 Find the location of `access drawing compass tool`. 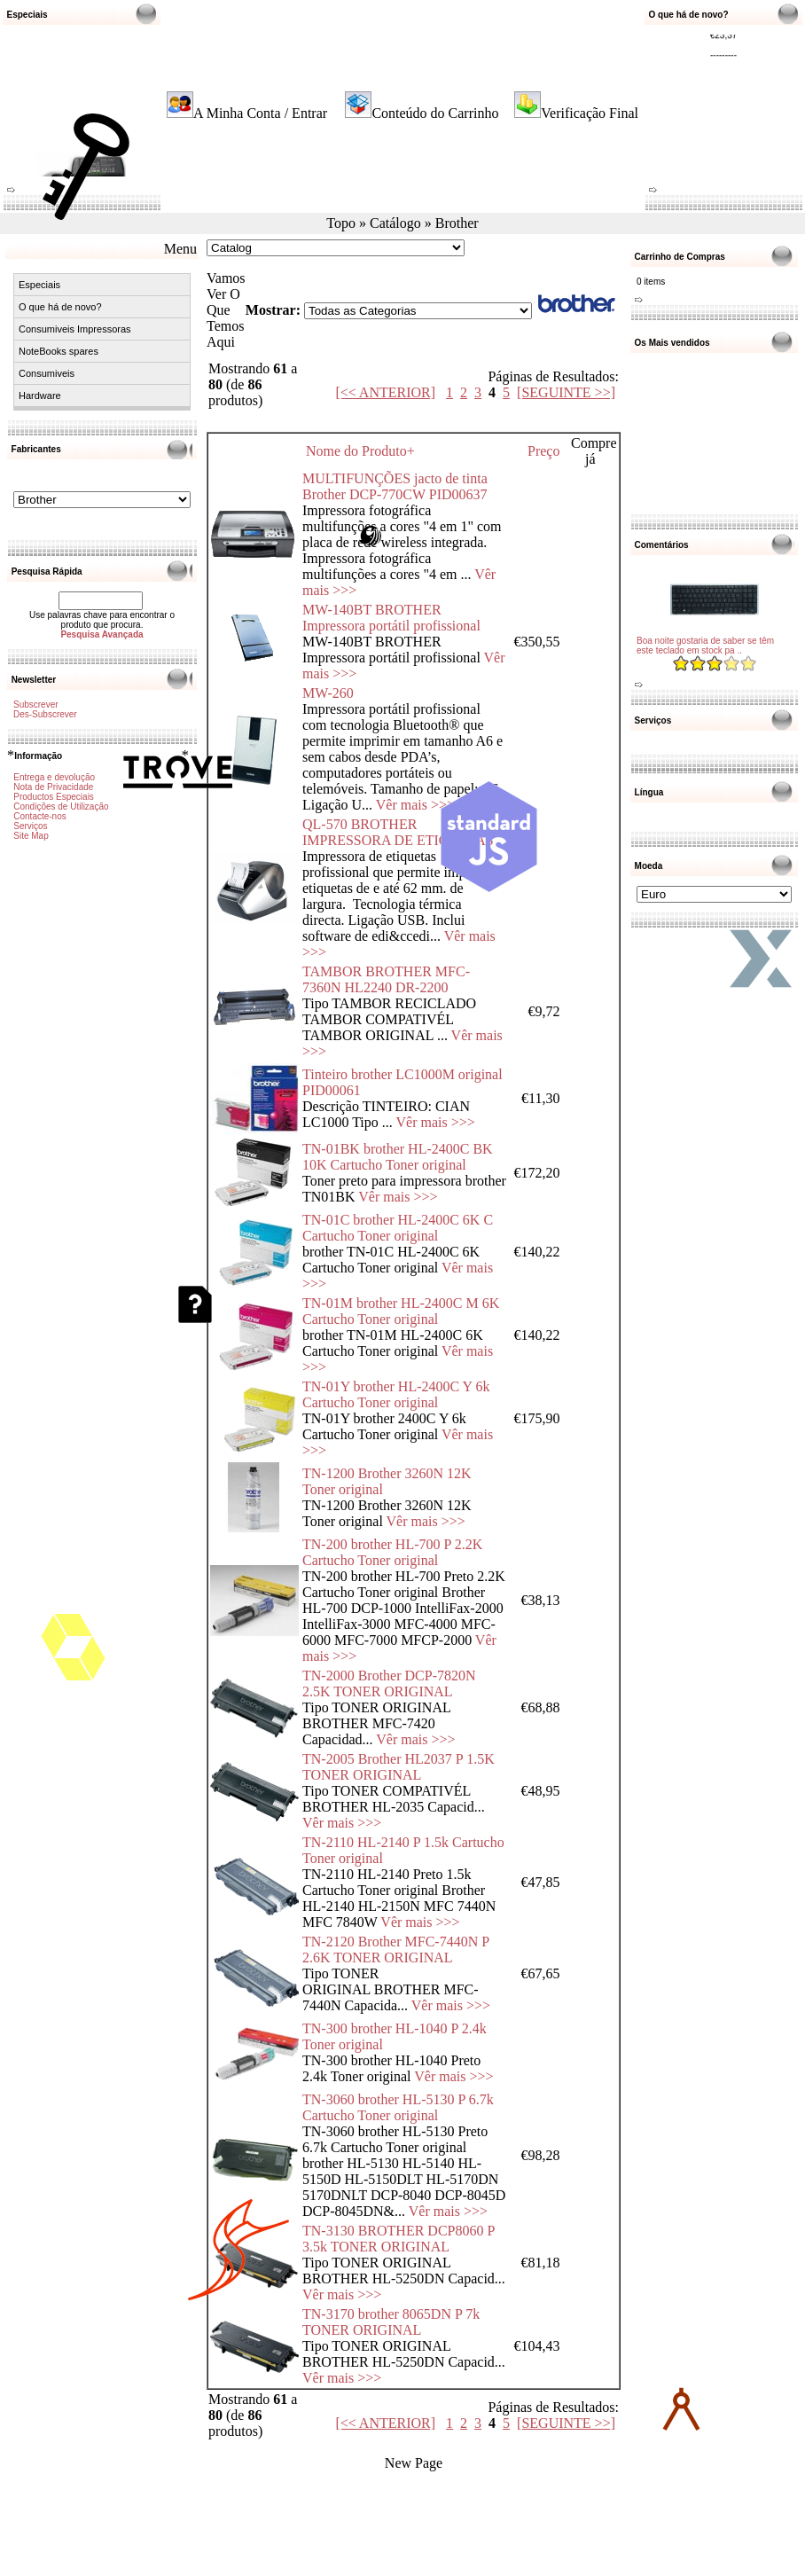

access drawing compass tool is located at coordinates (681, 2408).